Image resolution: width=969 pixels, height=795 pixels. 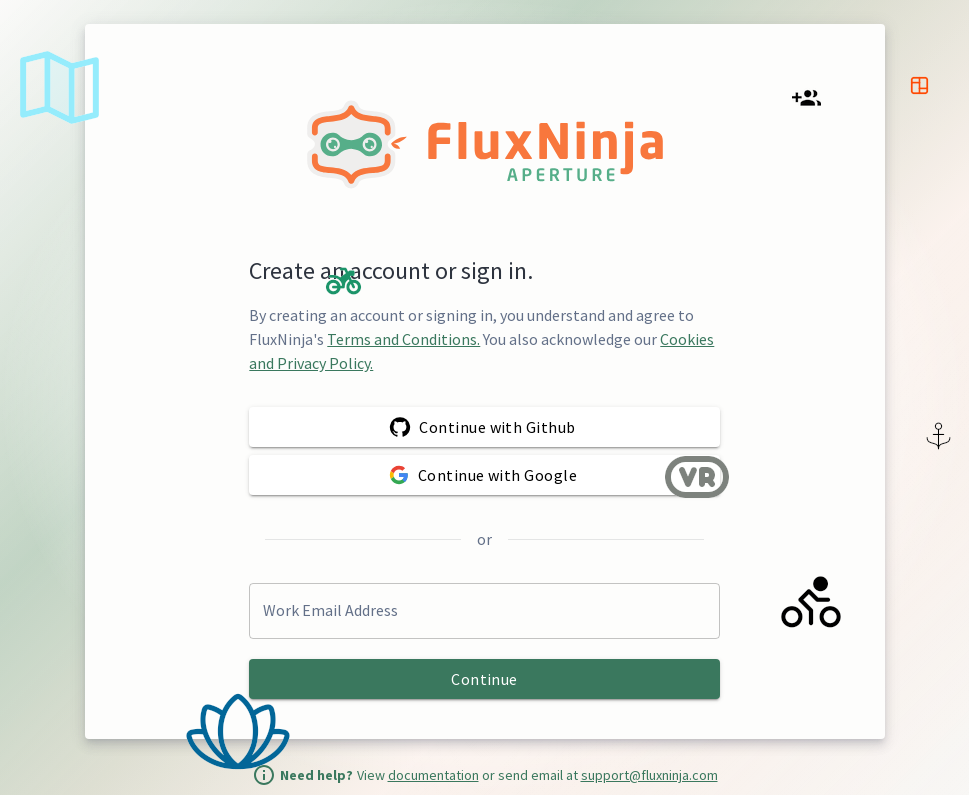 What do you see at coordinates (806, 98) in the screenshot?
I see `add a new member to a group` at bounding box center [806, 98].